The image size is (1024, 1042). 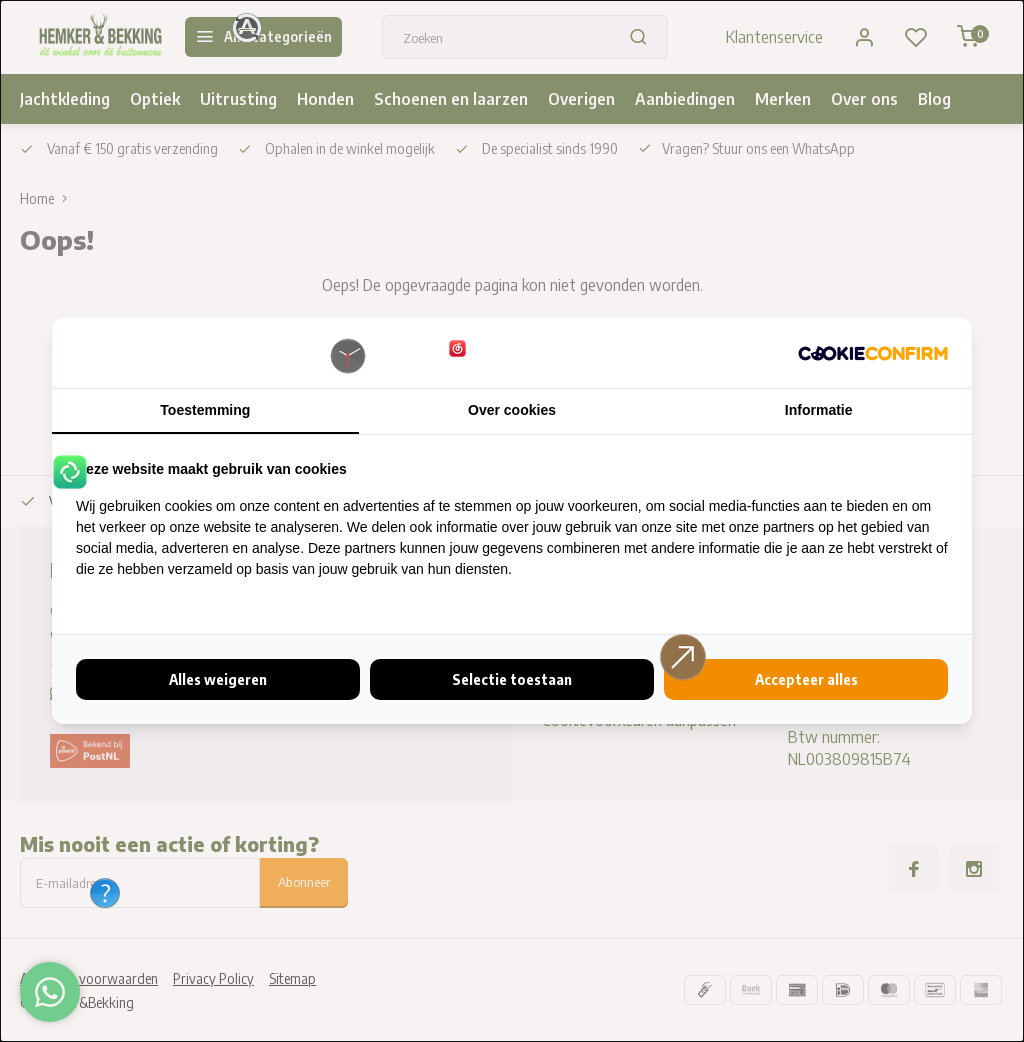 I want to click on open netease cloud music app, so click(x=457, y=348).